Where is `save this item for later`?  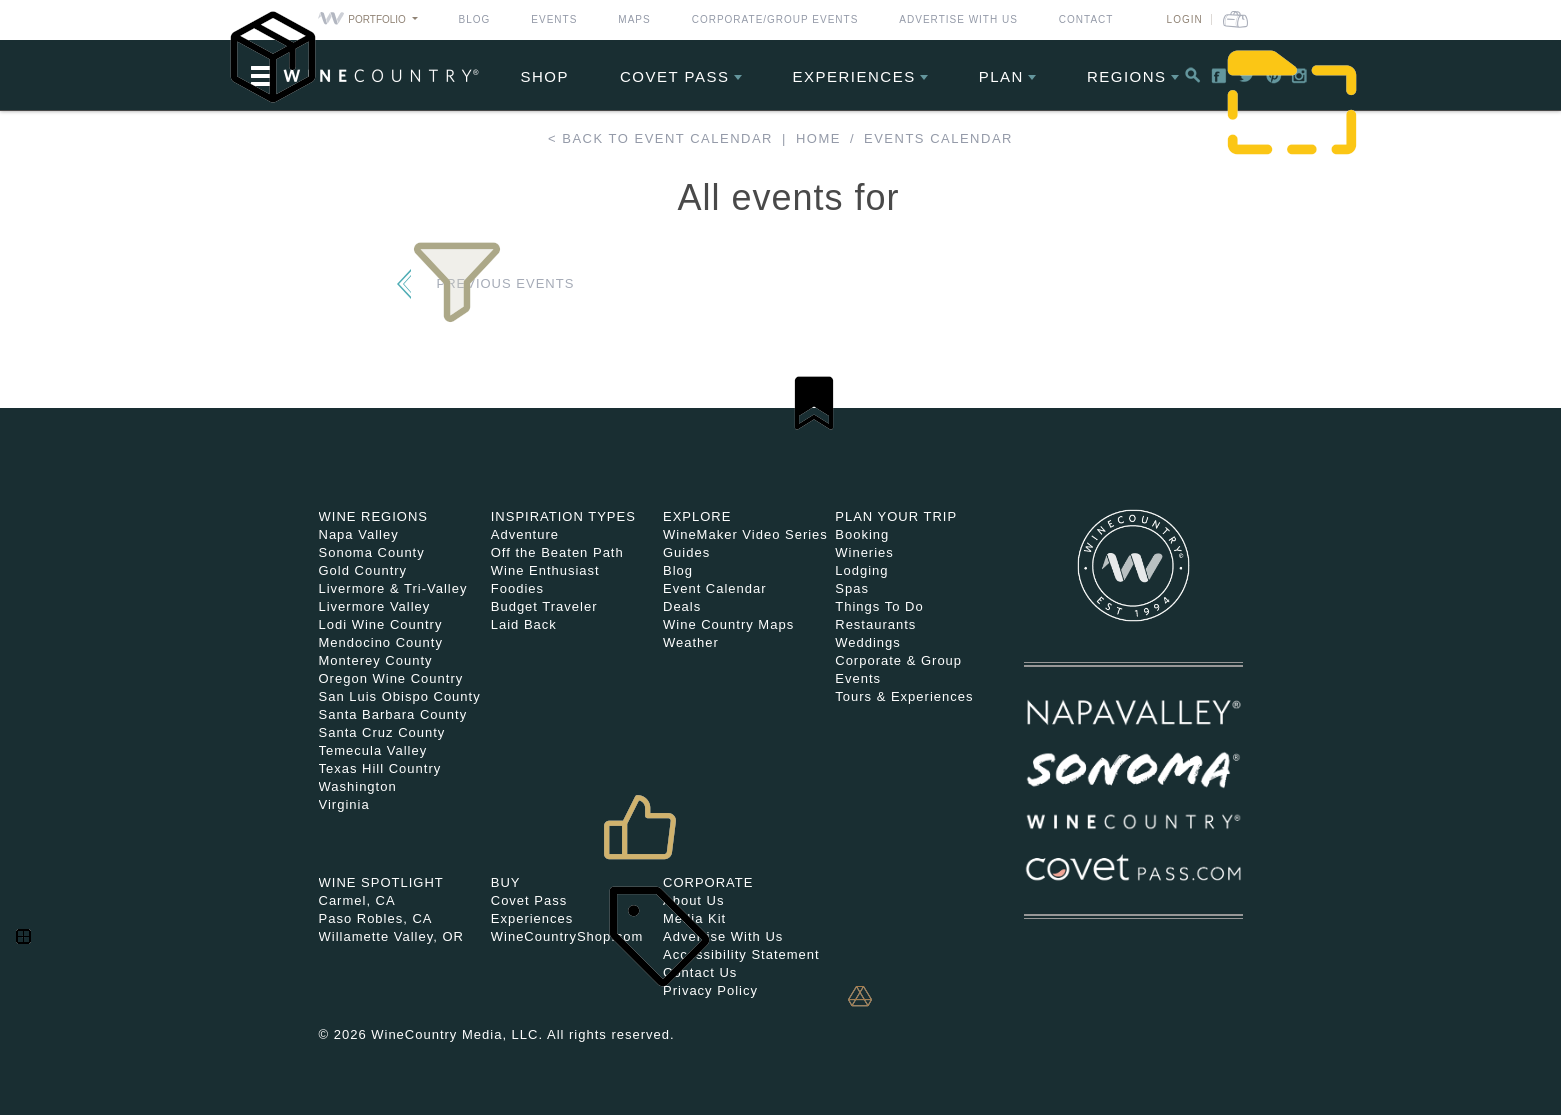
save this item for later is located at coordinates (814, 402).